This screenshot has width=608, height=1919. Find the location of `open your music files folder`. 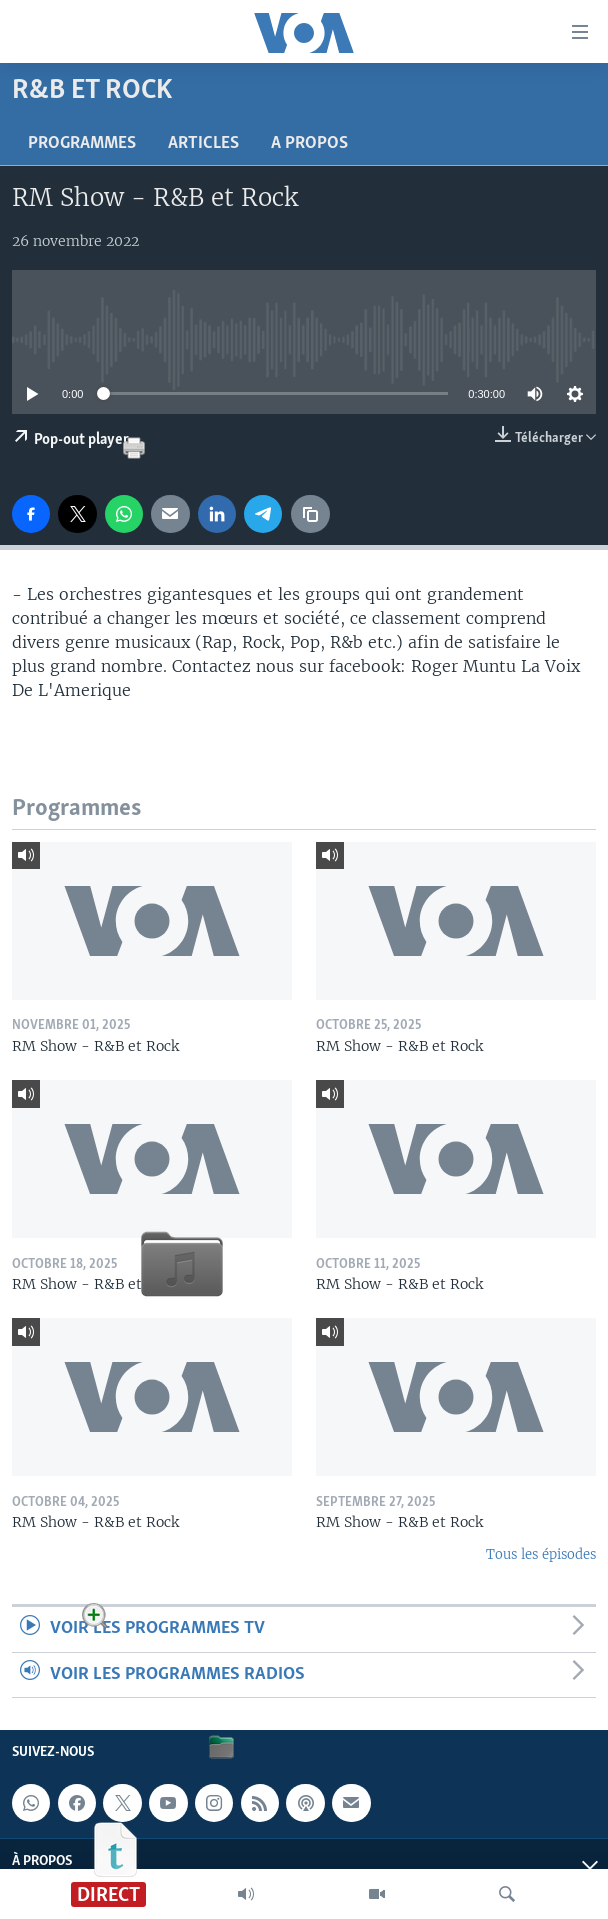

open your music files folder is located at coordinates (182, 1264).